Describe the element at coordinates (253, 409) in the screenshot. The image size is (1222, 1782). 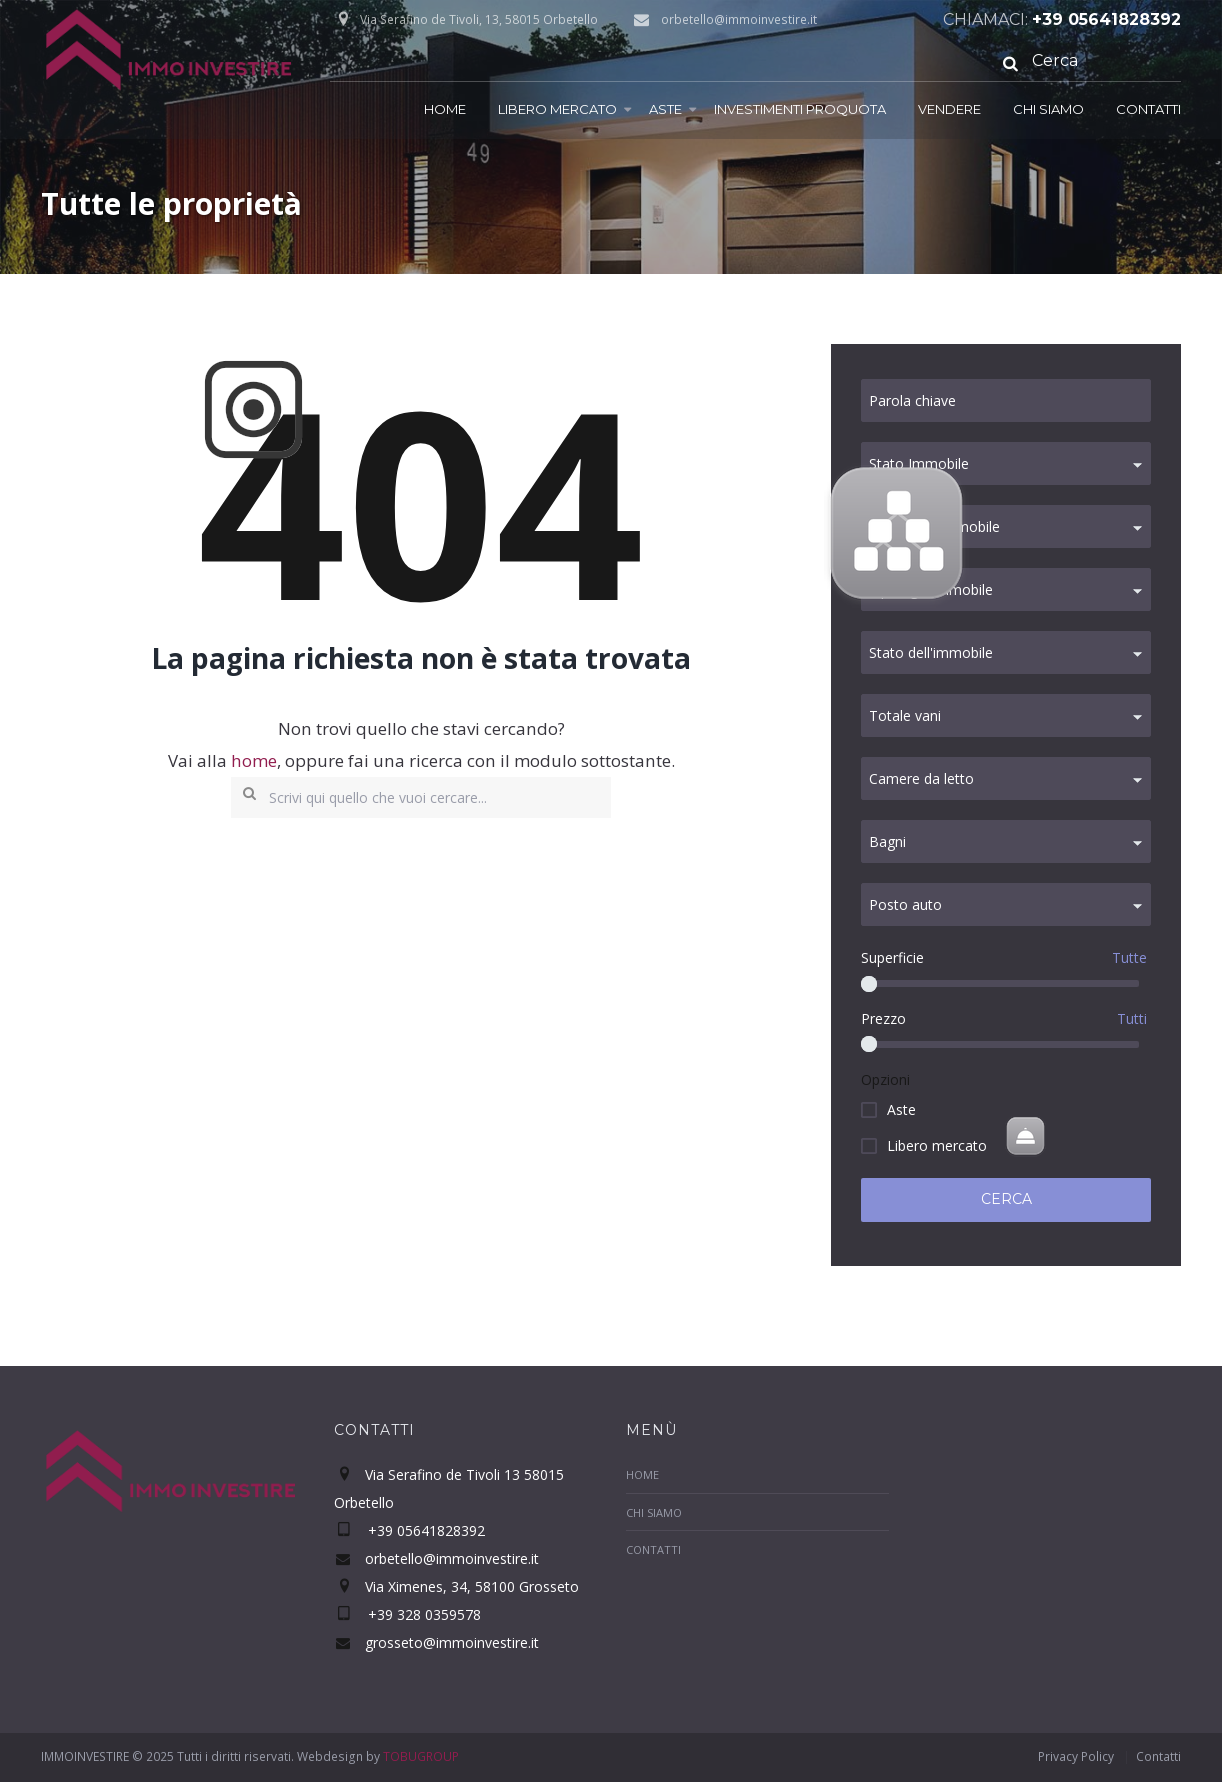
I see `open rhythmbox music player` at that location.